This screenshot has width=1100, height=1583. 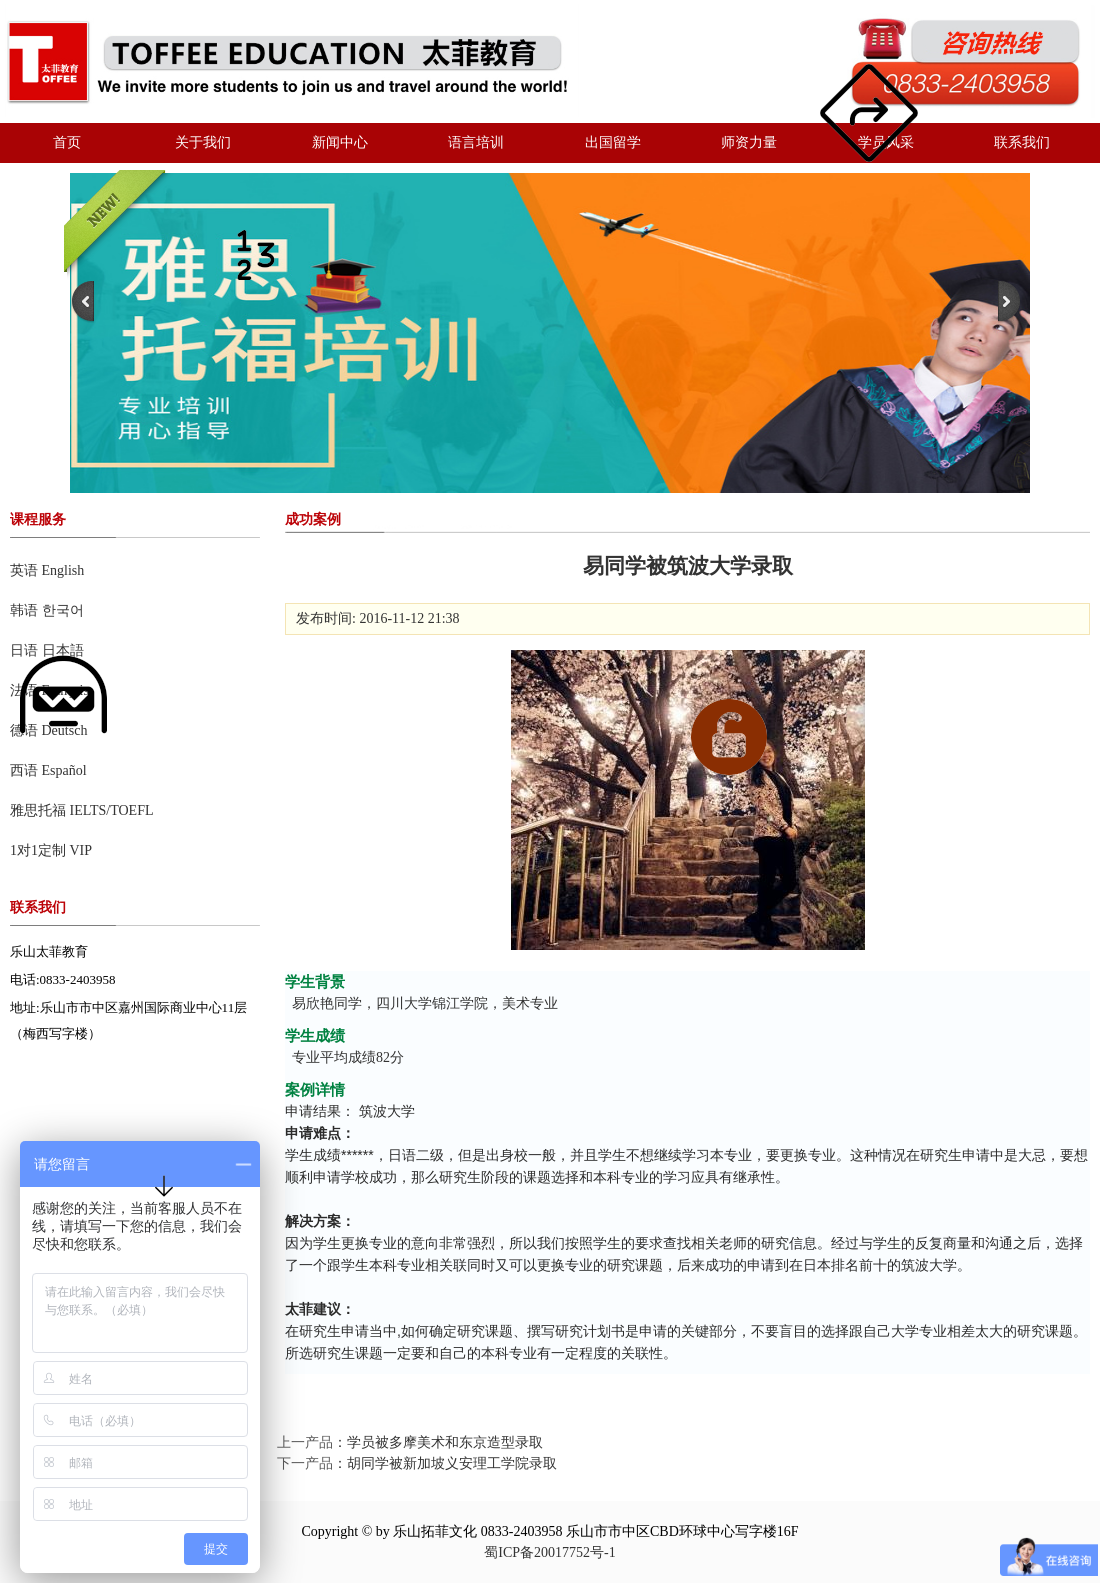 I want to click on scroll down or view more content, so click(x=164, y=1186).